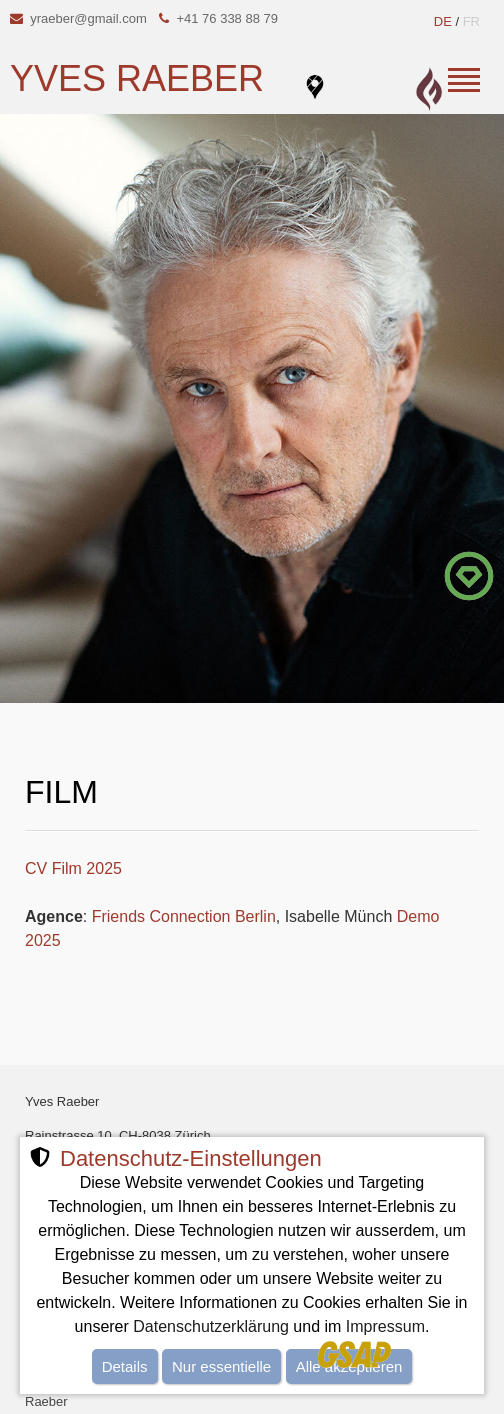 The width and height of the screenshot is (504, 1414). I want to click on copper cryptocurrency or token indicator, so click(469, 576).